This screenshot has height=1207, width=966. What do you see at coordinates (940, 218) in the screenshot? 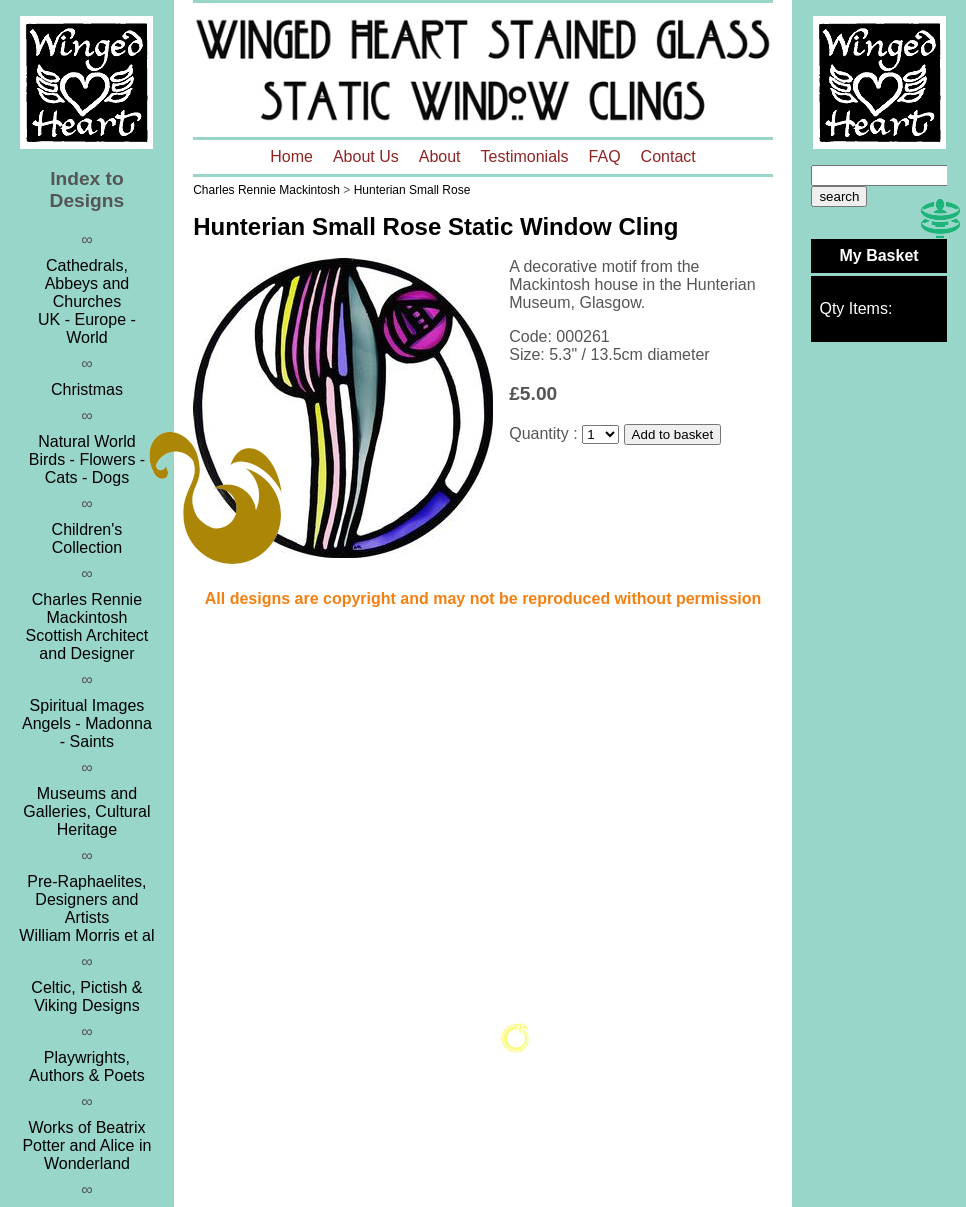
I see `activate teleportation portal` at bounding box center [940, 218].